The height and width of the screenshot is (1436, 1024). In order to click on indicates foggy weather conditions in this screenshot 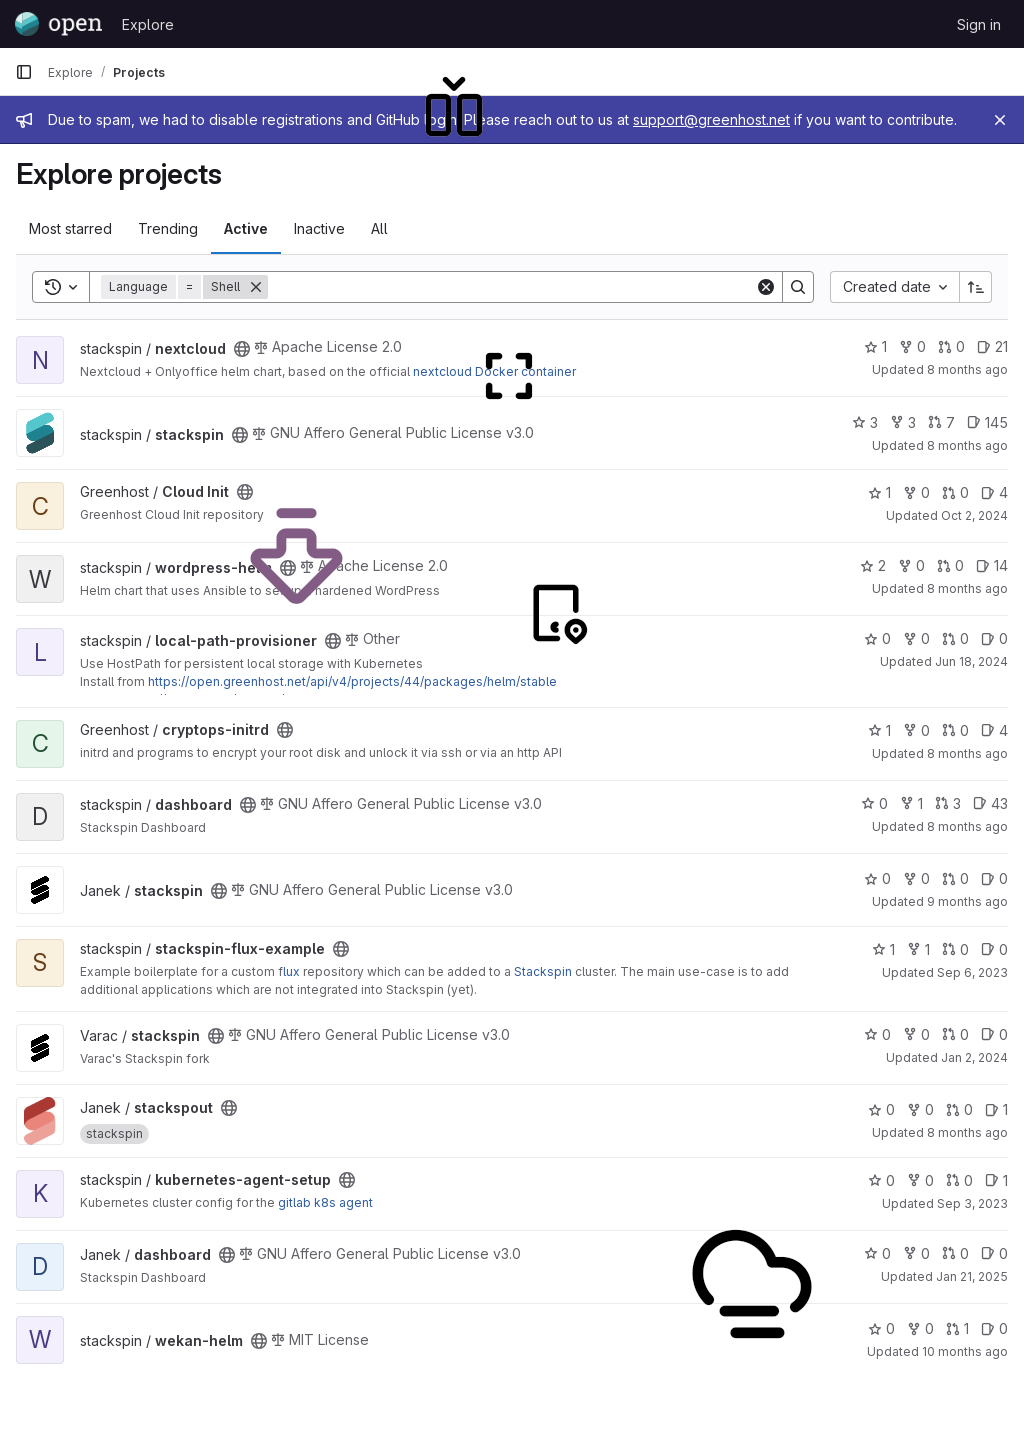, I will do `click(752, 1284)`.